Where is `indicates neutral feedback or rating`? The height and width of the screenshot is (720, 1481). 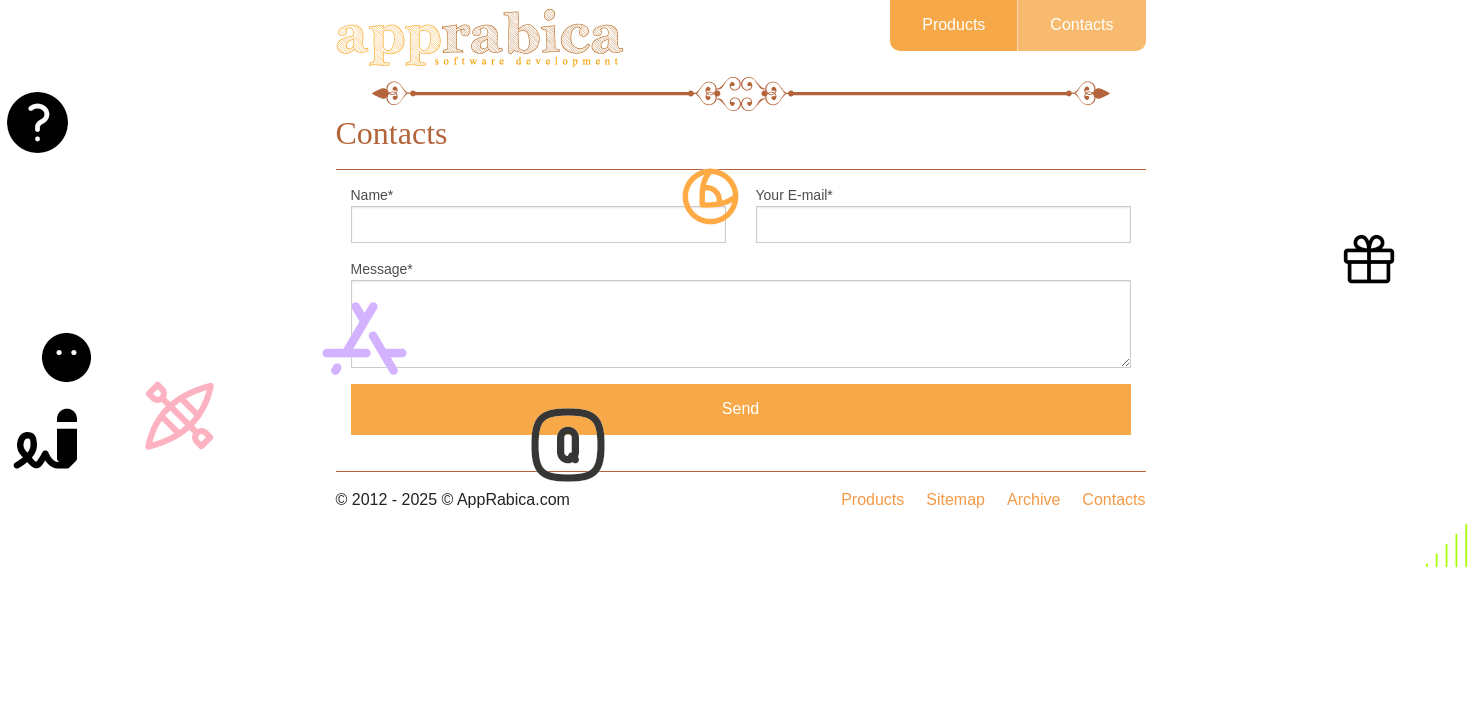 indicates neutral feedback or rating is located at coordinates (66, 357).